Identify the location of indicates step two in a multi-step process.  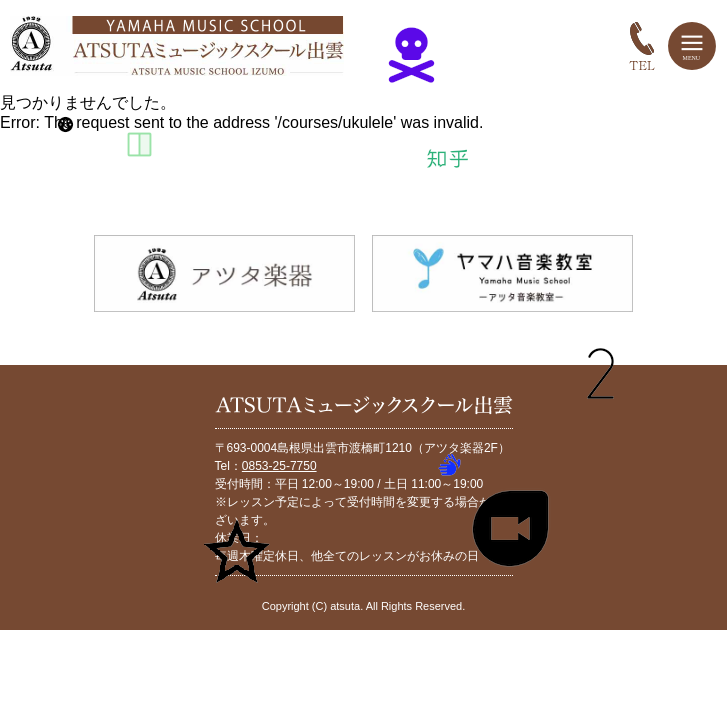
(600, 373).